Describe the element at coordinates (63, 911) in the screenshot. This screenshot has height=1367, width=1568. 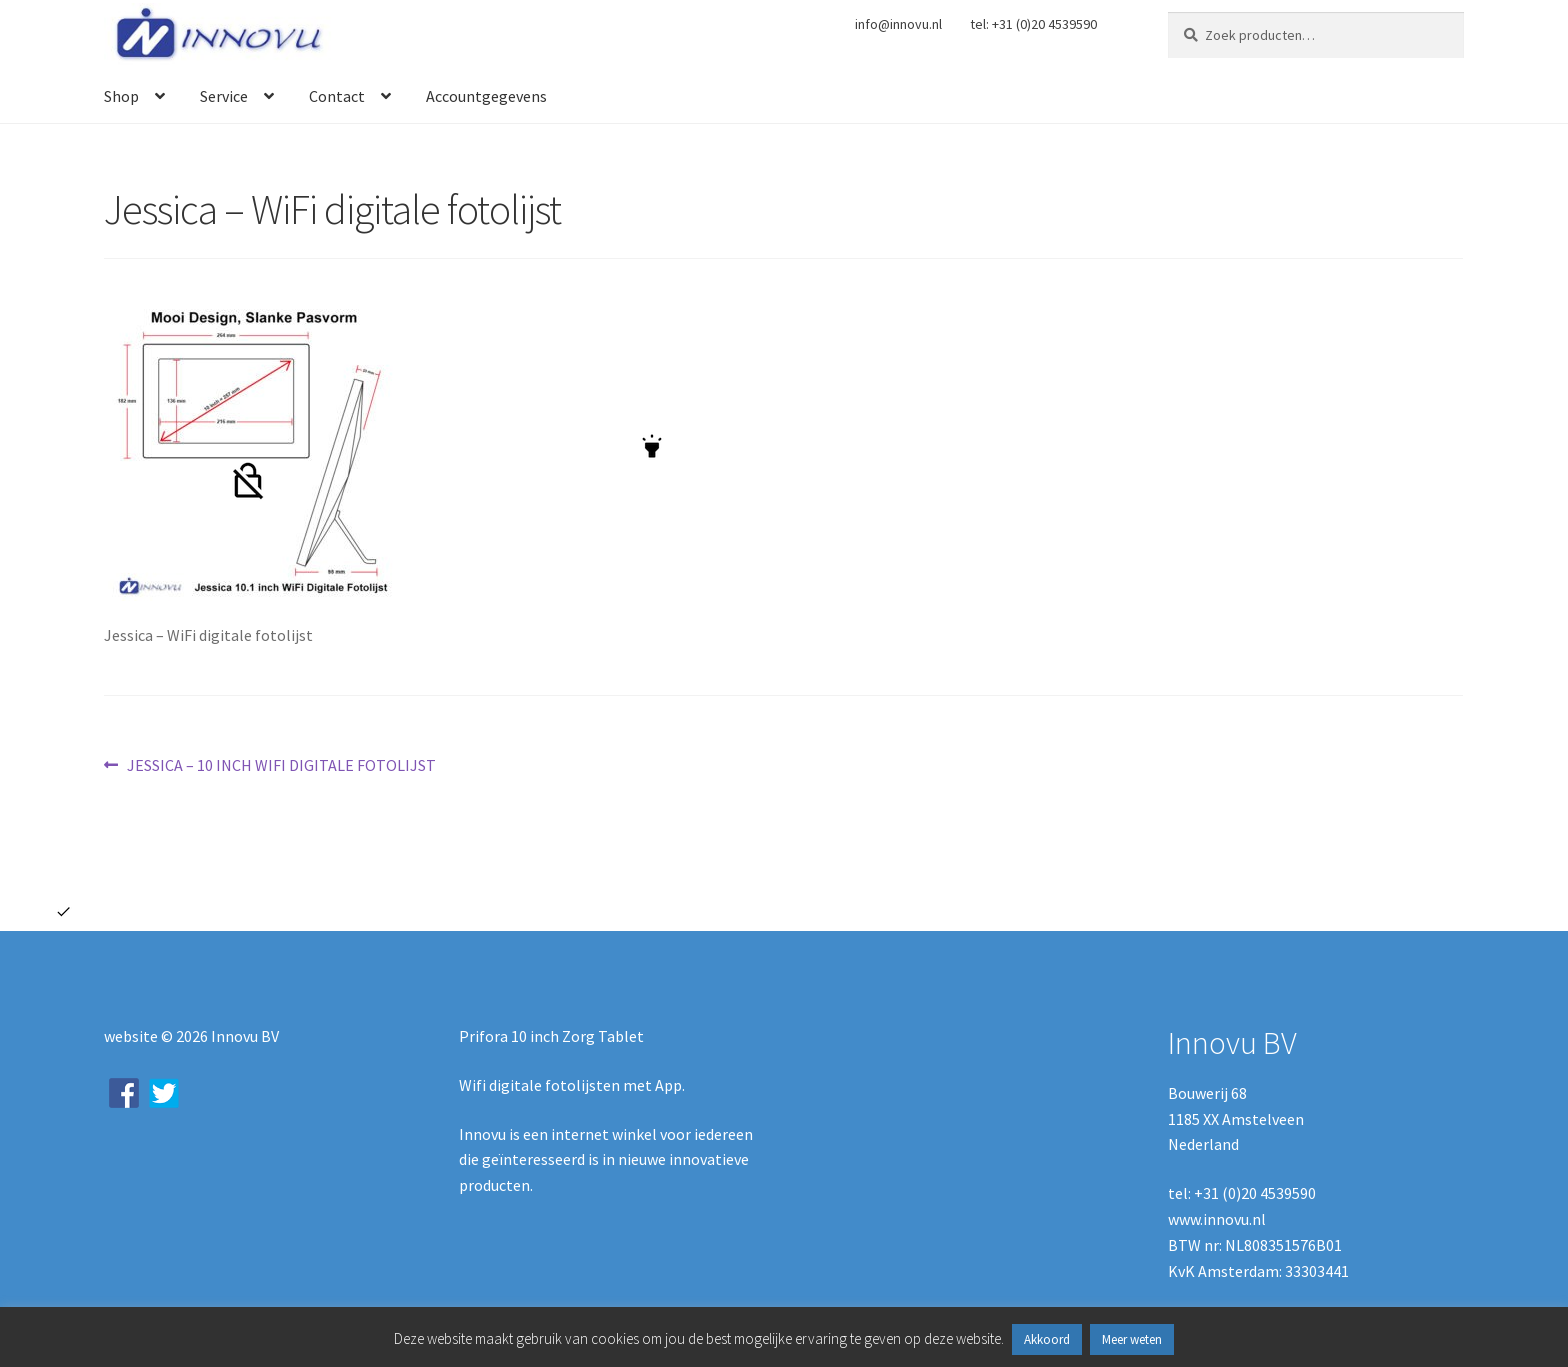
I see `confirm or submit an action` at that location.